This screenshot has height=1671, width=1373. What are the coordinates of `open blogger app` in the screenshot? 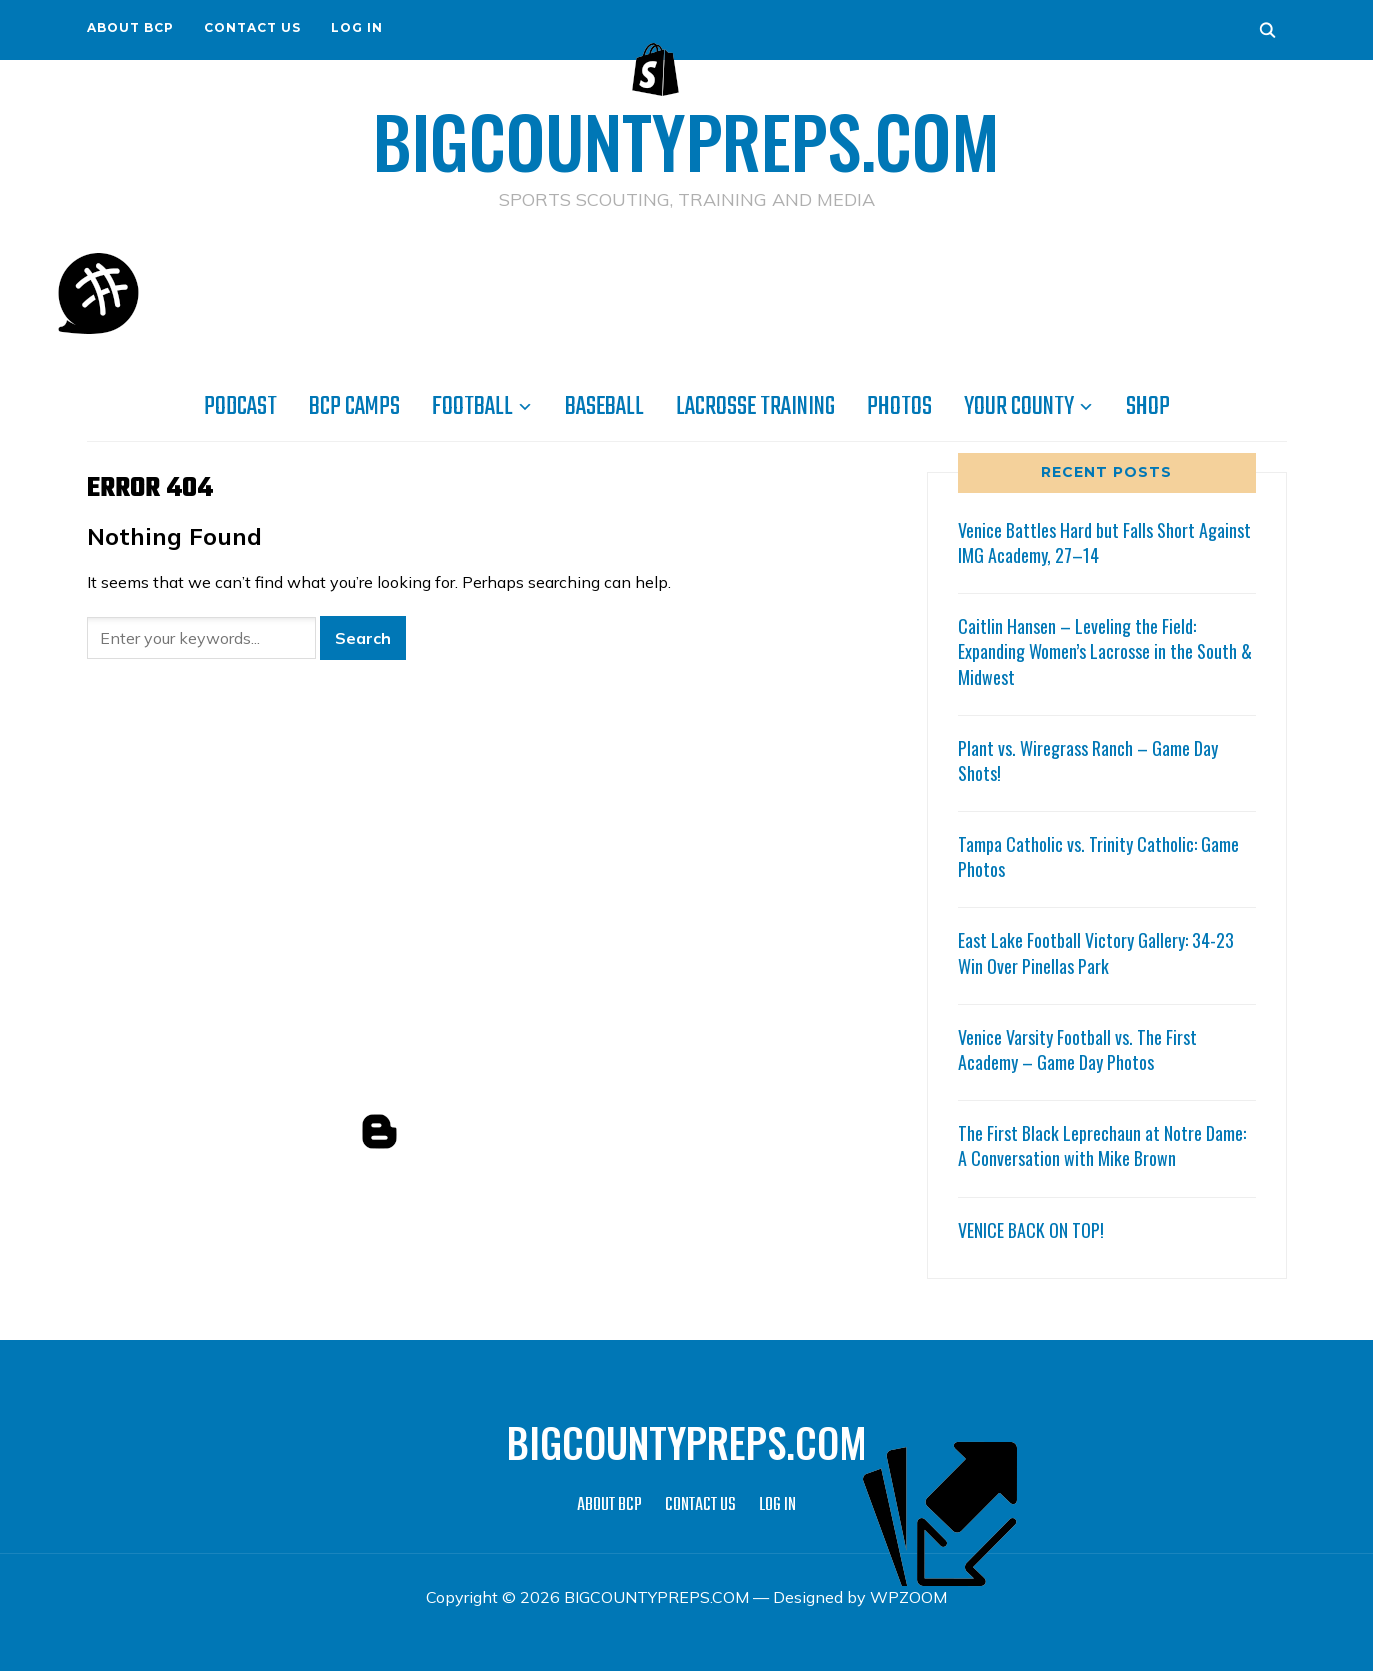 It's located at (379, 1131).